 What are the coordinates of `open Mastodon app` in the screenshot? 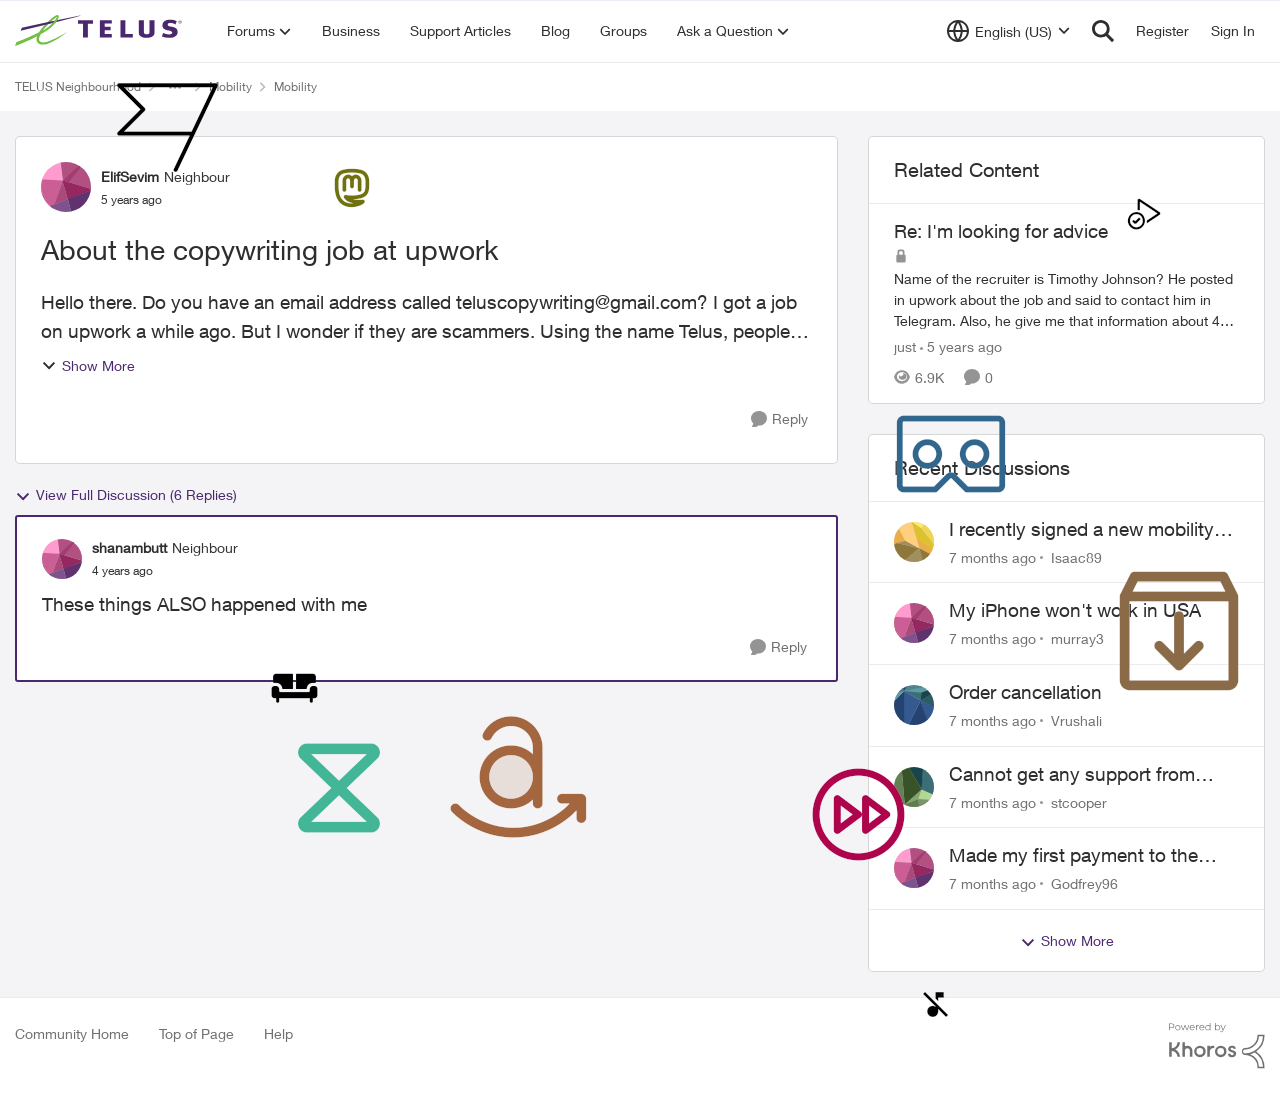 It's located at (352, 188).